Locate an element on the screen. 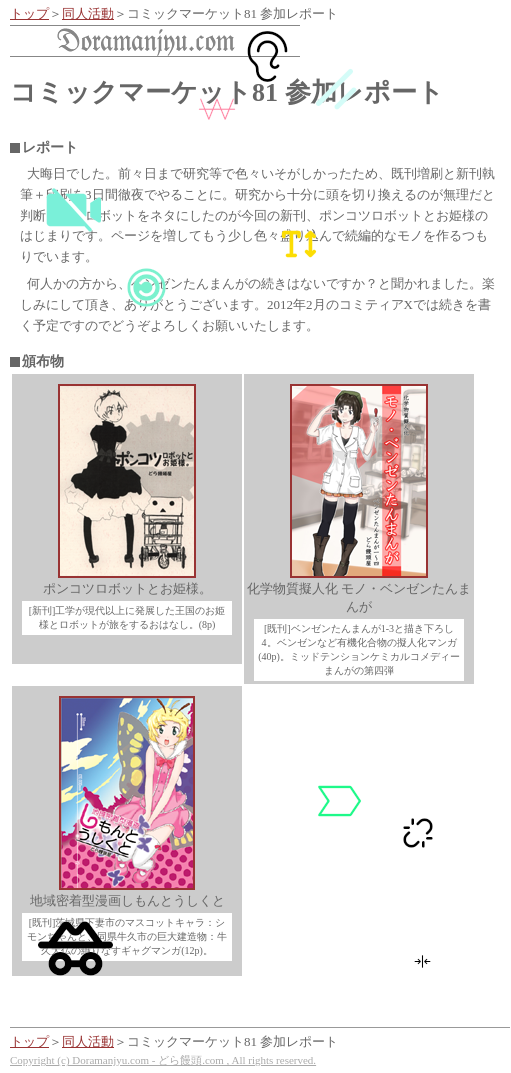 This screenshot has width=511, height=1073. camera is off or disabled is located at coordinates (72, 210).